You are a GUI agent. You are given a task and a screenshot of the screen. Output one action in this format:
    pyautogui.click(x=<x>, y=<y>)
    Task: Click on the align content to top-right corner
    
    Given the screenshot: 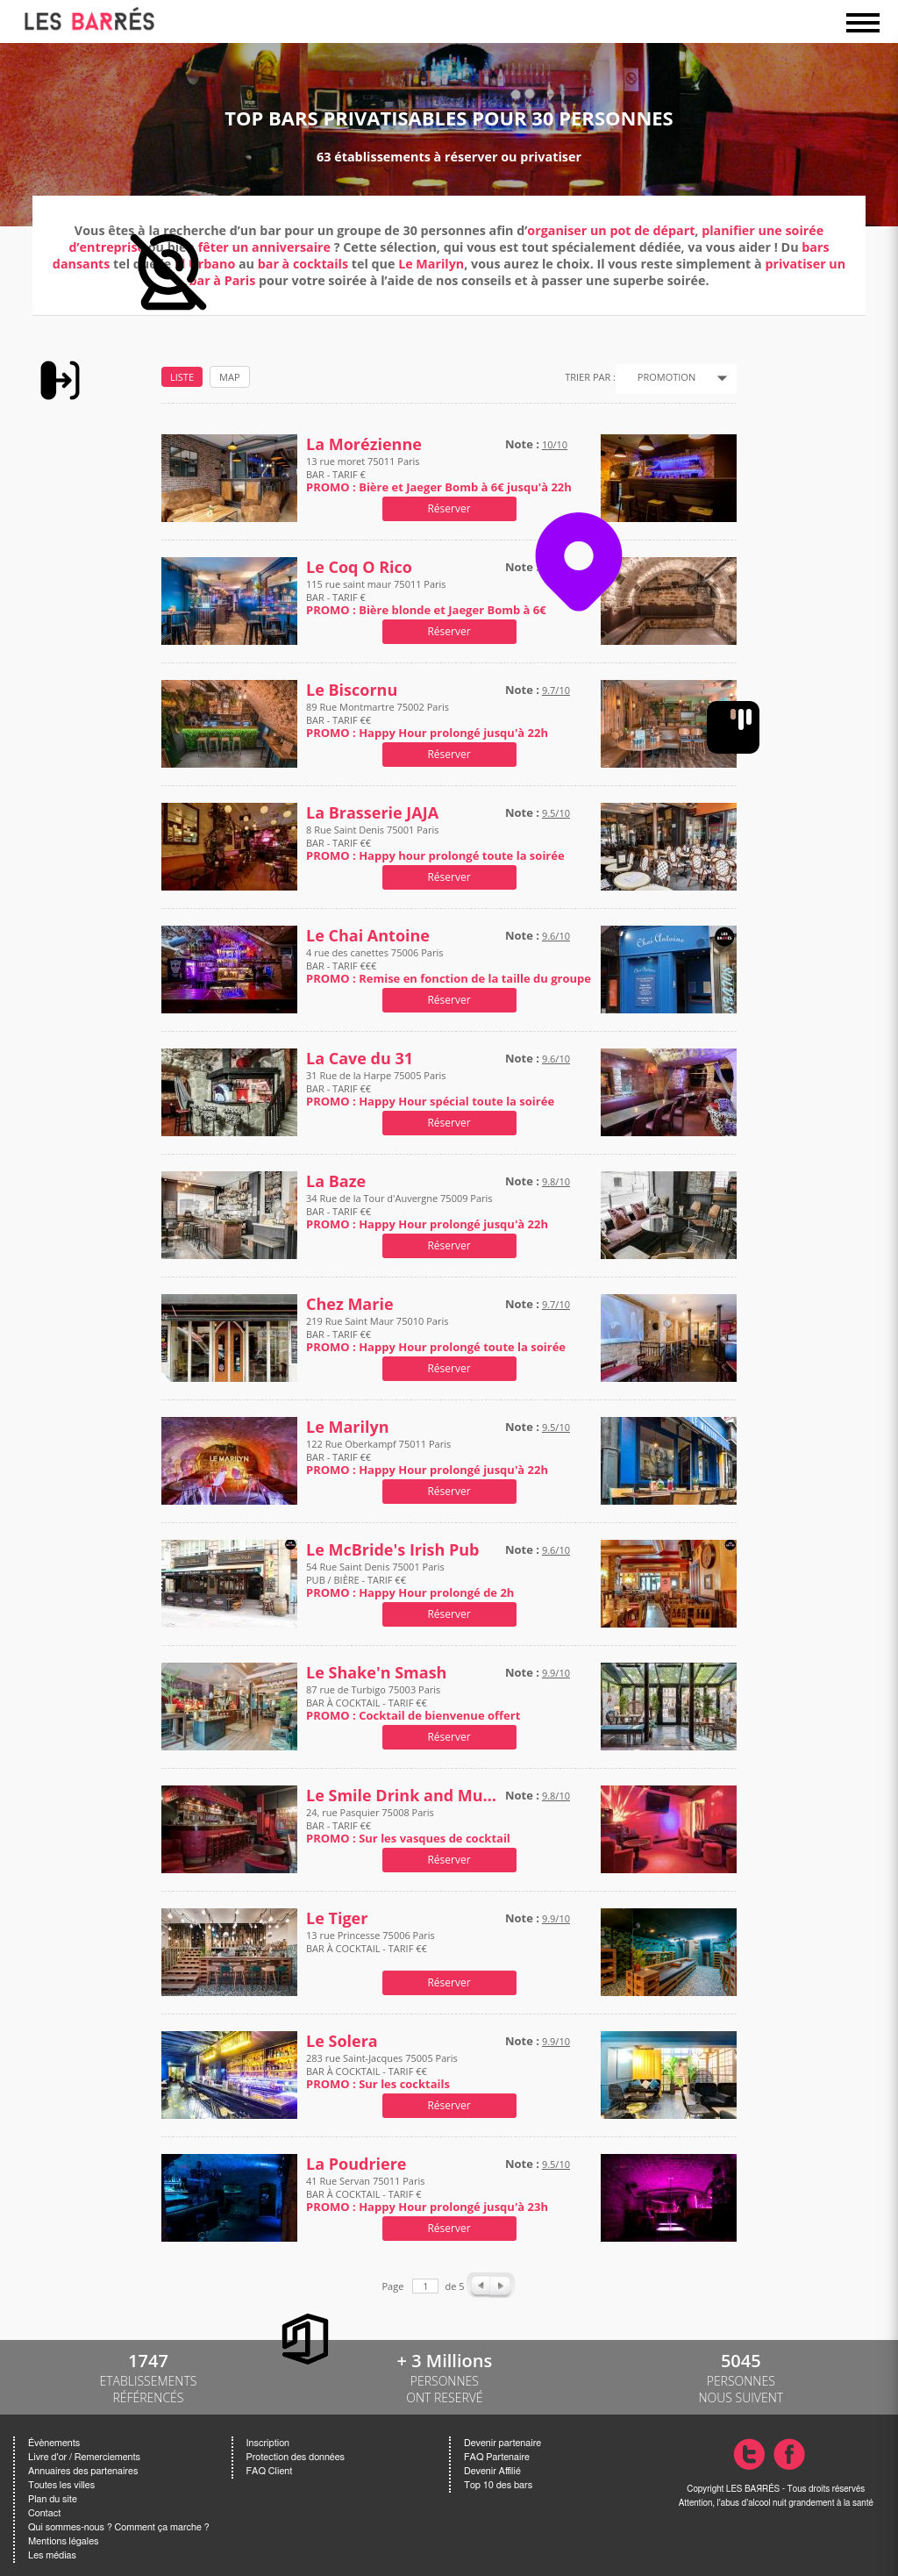 What is the action you would take?
    pyautogui.click(x=733, y=727)
    